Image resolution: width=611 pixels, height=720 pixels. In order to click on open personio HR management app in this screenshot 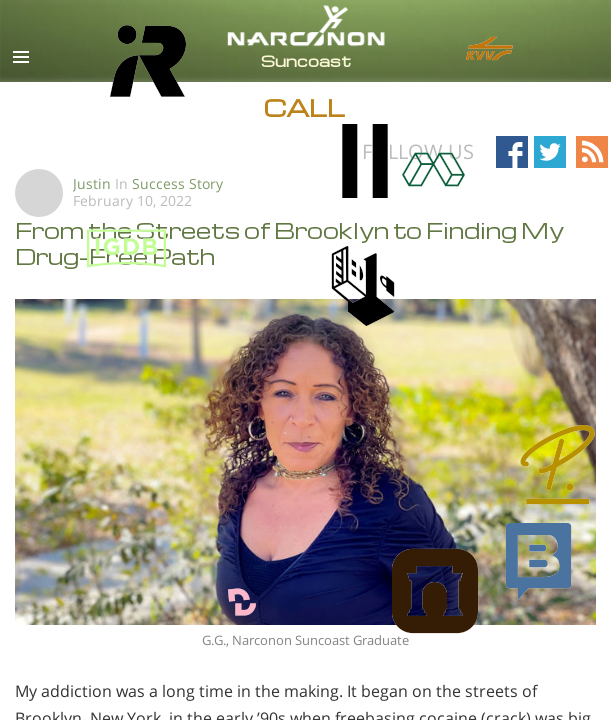, I will do `click(557, 464)`.